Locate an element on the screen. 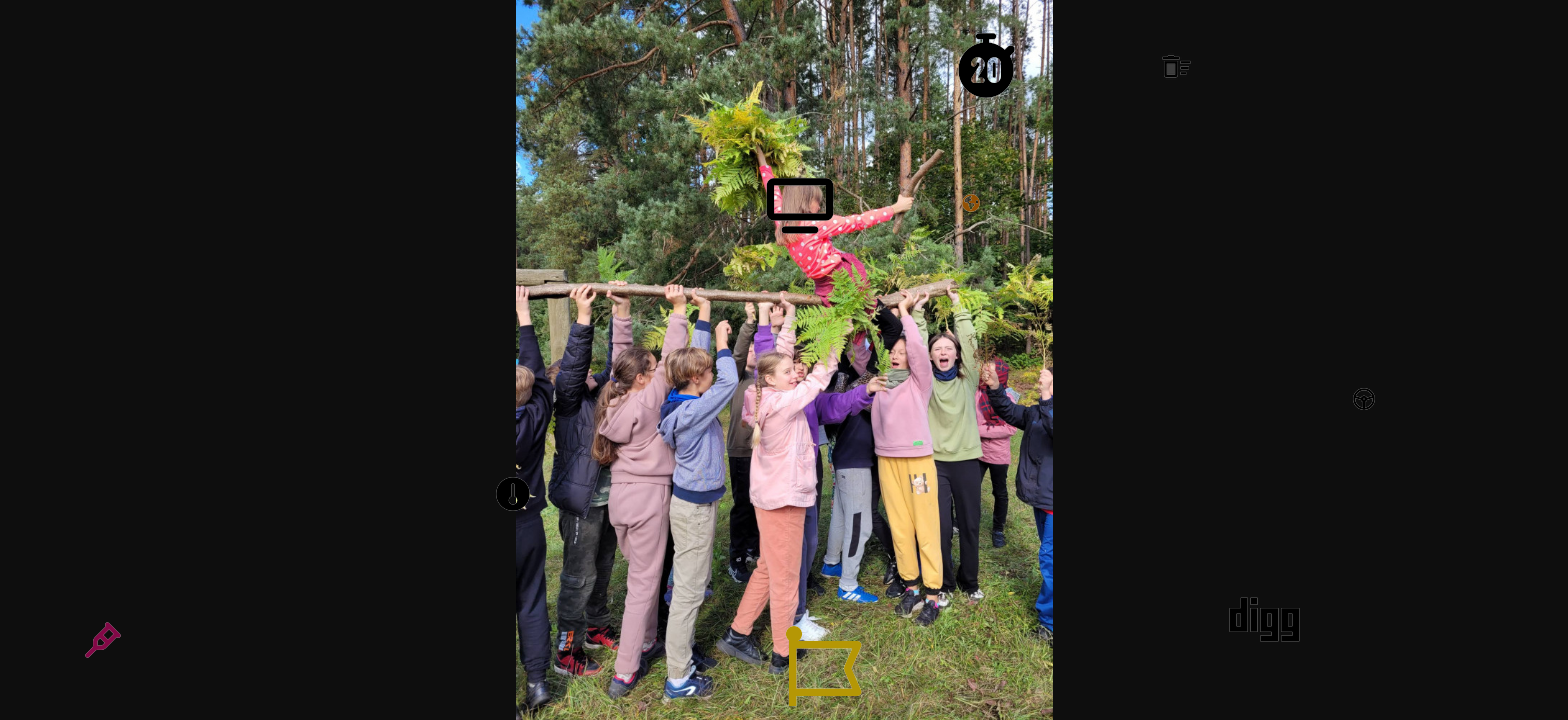  bulk delete selected items is located at coordinates (1176, 66).